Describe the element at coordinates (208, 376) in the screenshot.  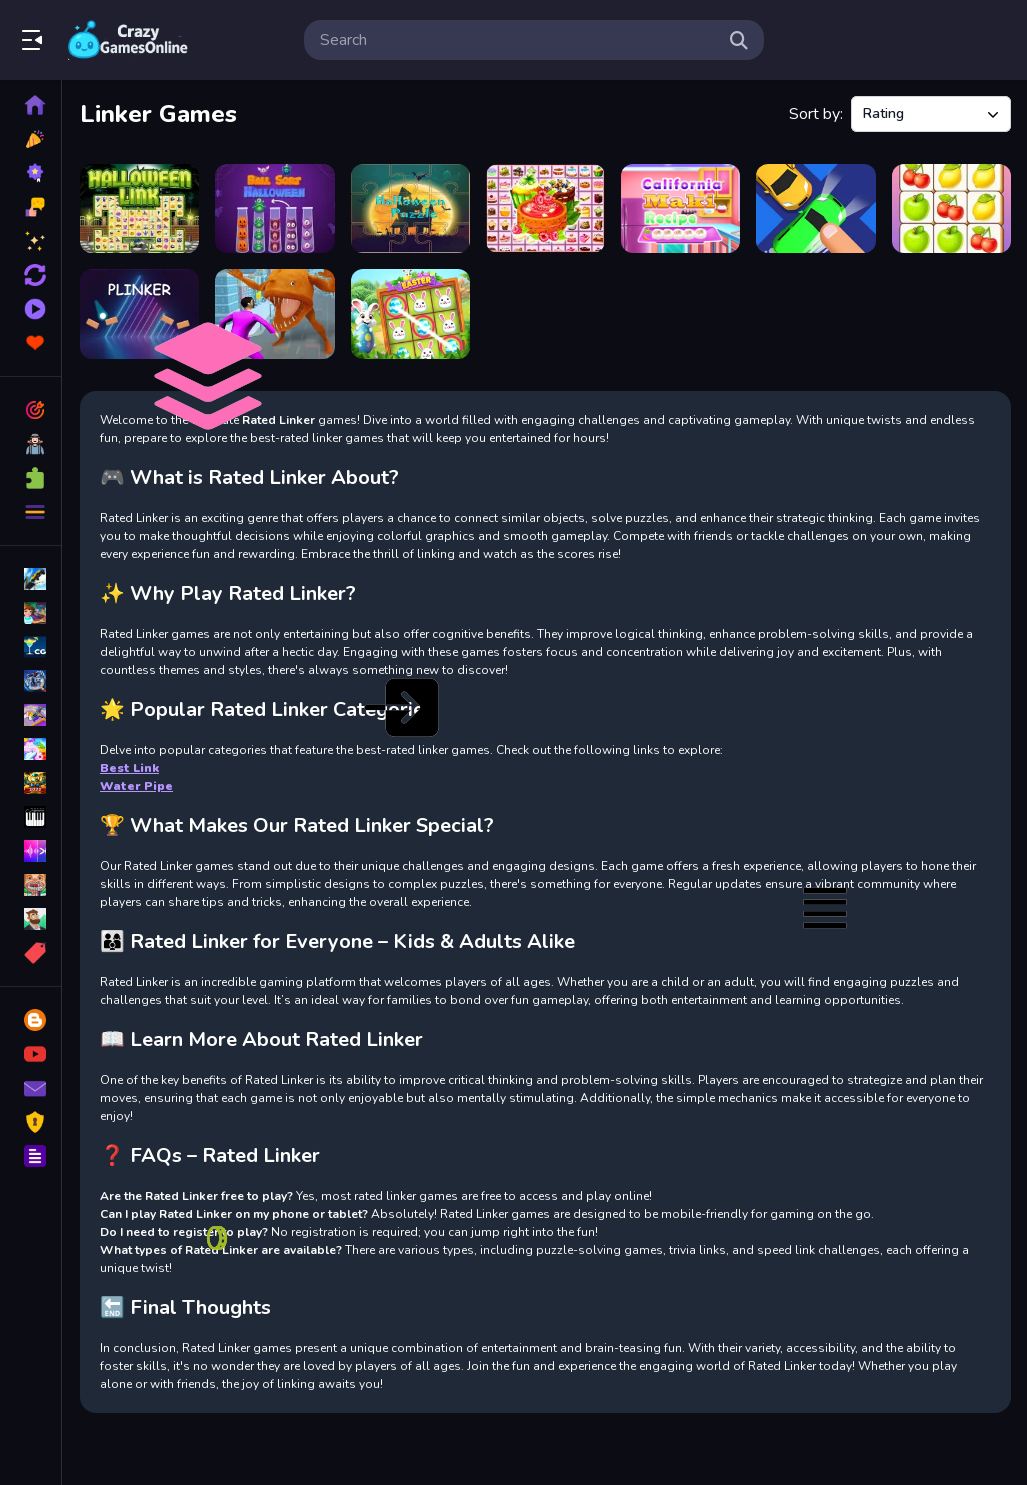
I see `open Buffer social media scheduling app` at that location.